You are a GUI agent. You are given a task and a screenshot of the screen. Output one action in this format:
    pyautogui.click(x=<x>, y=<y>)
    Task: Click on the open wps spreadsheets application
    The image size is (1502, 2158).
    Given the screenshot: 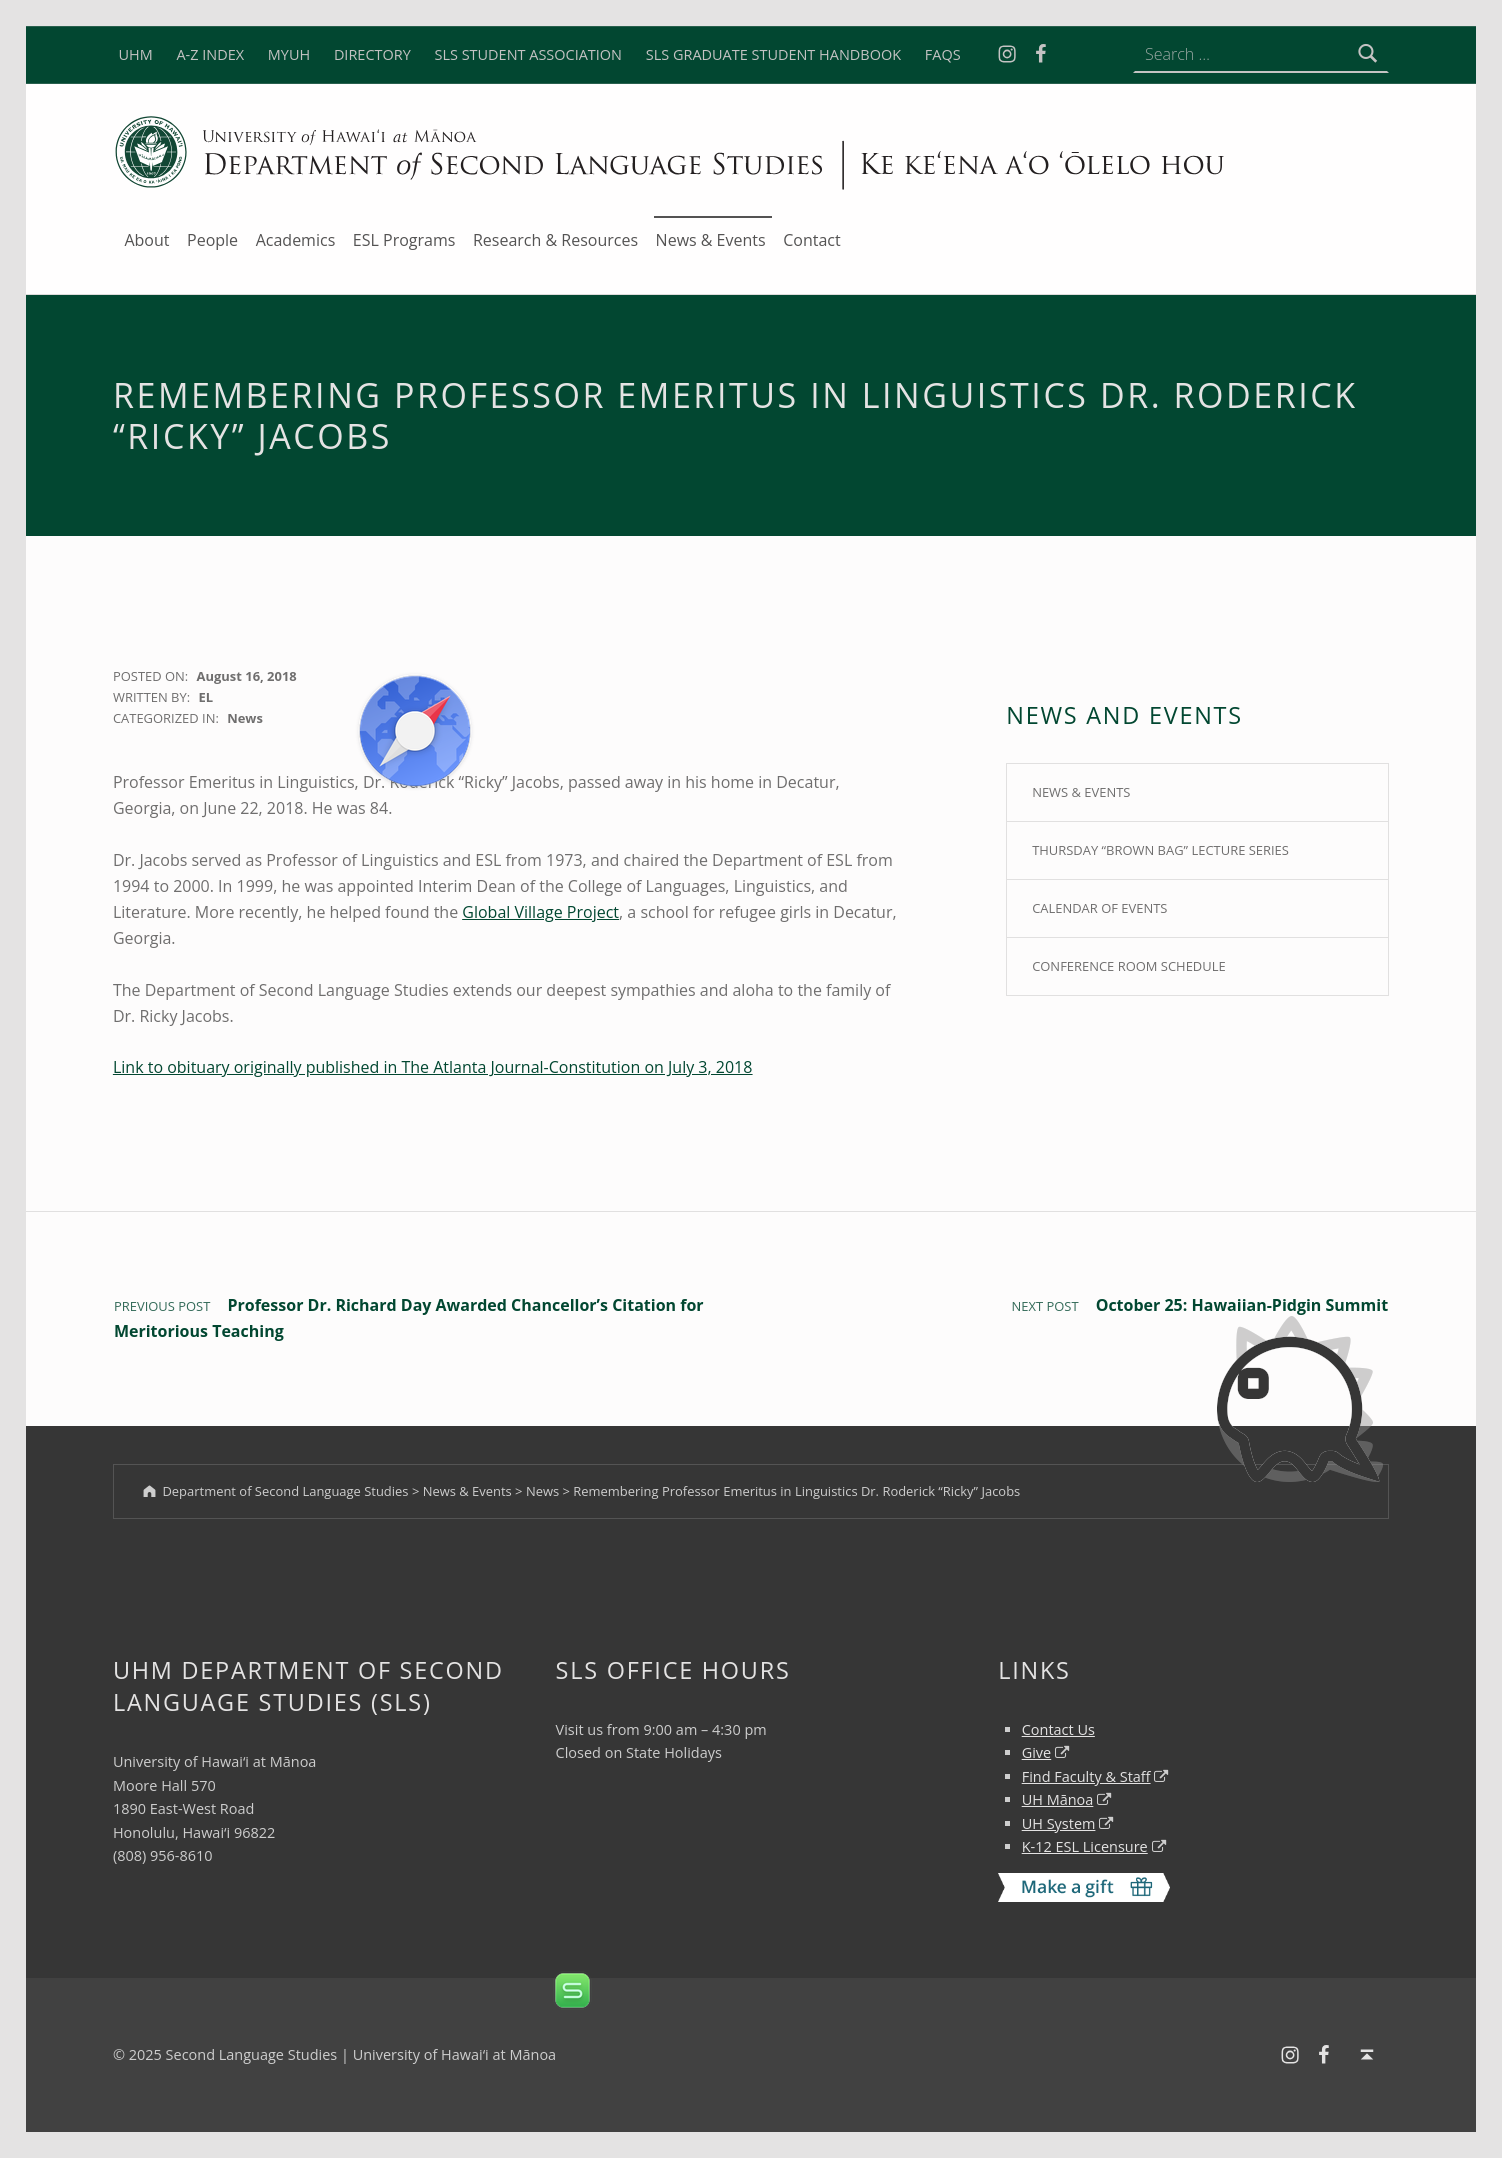 What is the action you would take?
    pyautogui.click(x=572, y=1990)
    